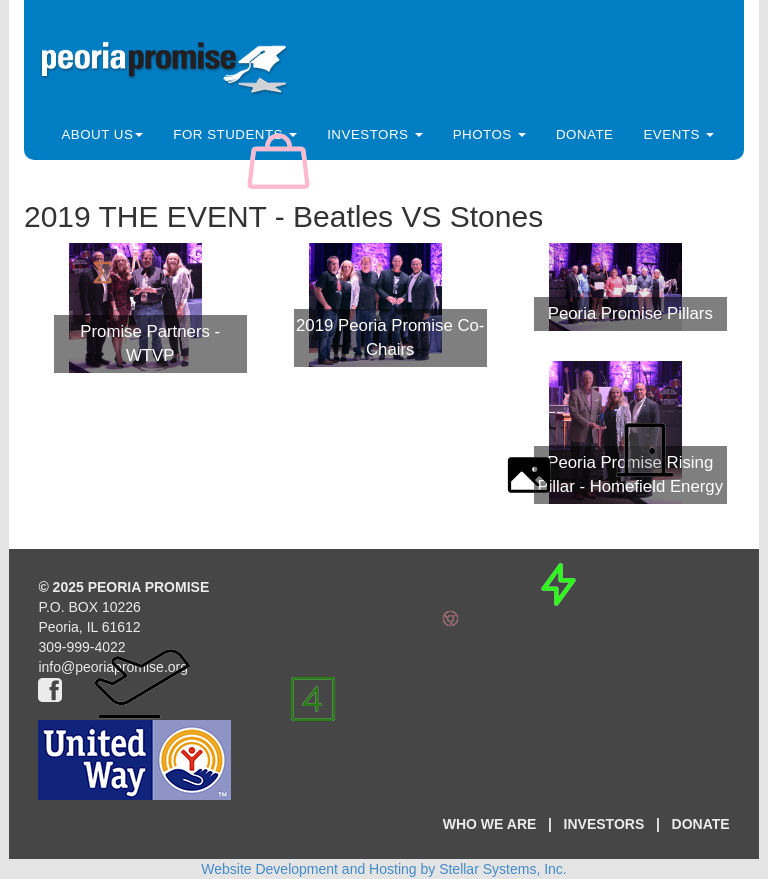 This screenshot has height=879, width=768. What do you see at coordinates (645, 450) in the screenshot?
I see `exit or log out of the application` at bounding box center [645, 450].